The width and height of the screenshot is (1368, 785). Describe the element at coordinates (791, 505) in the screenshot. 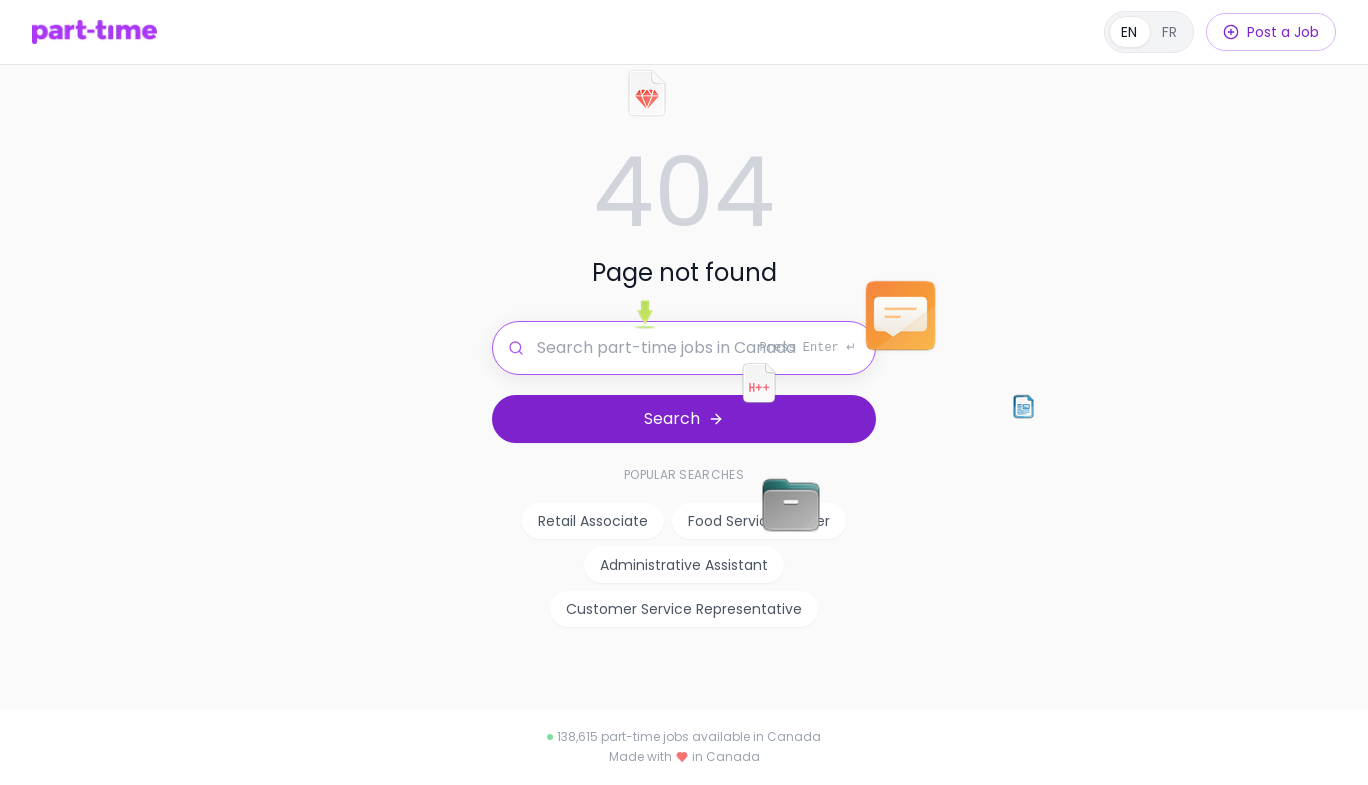

I see `open the file manager application` at that location.